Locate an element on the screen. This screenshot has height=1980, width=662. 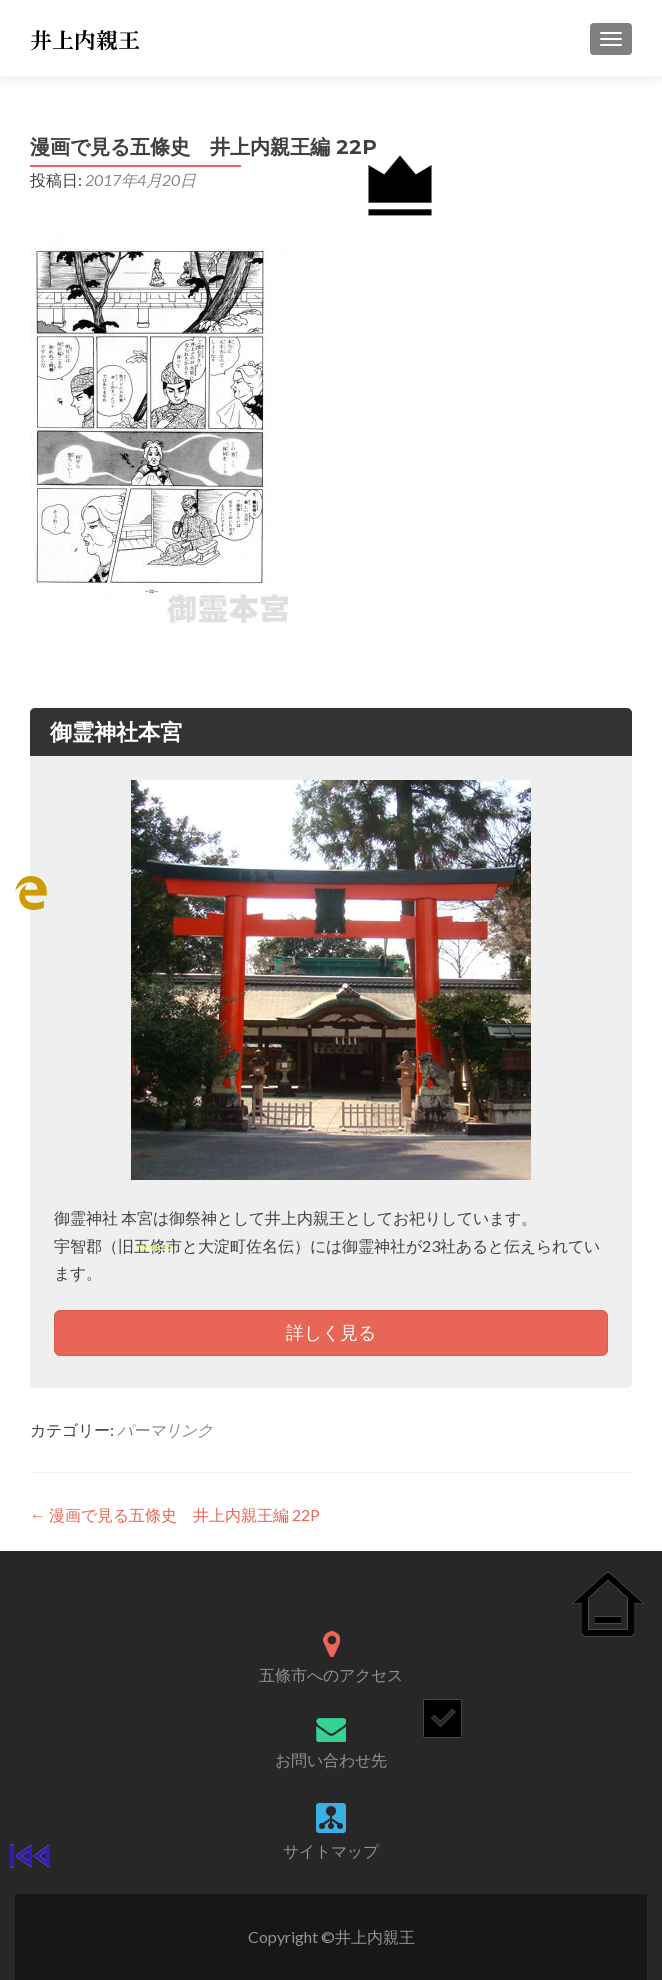
indicates VIP or premium membership status is located at coordinates (400, 187).